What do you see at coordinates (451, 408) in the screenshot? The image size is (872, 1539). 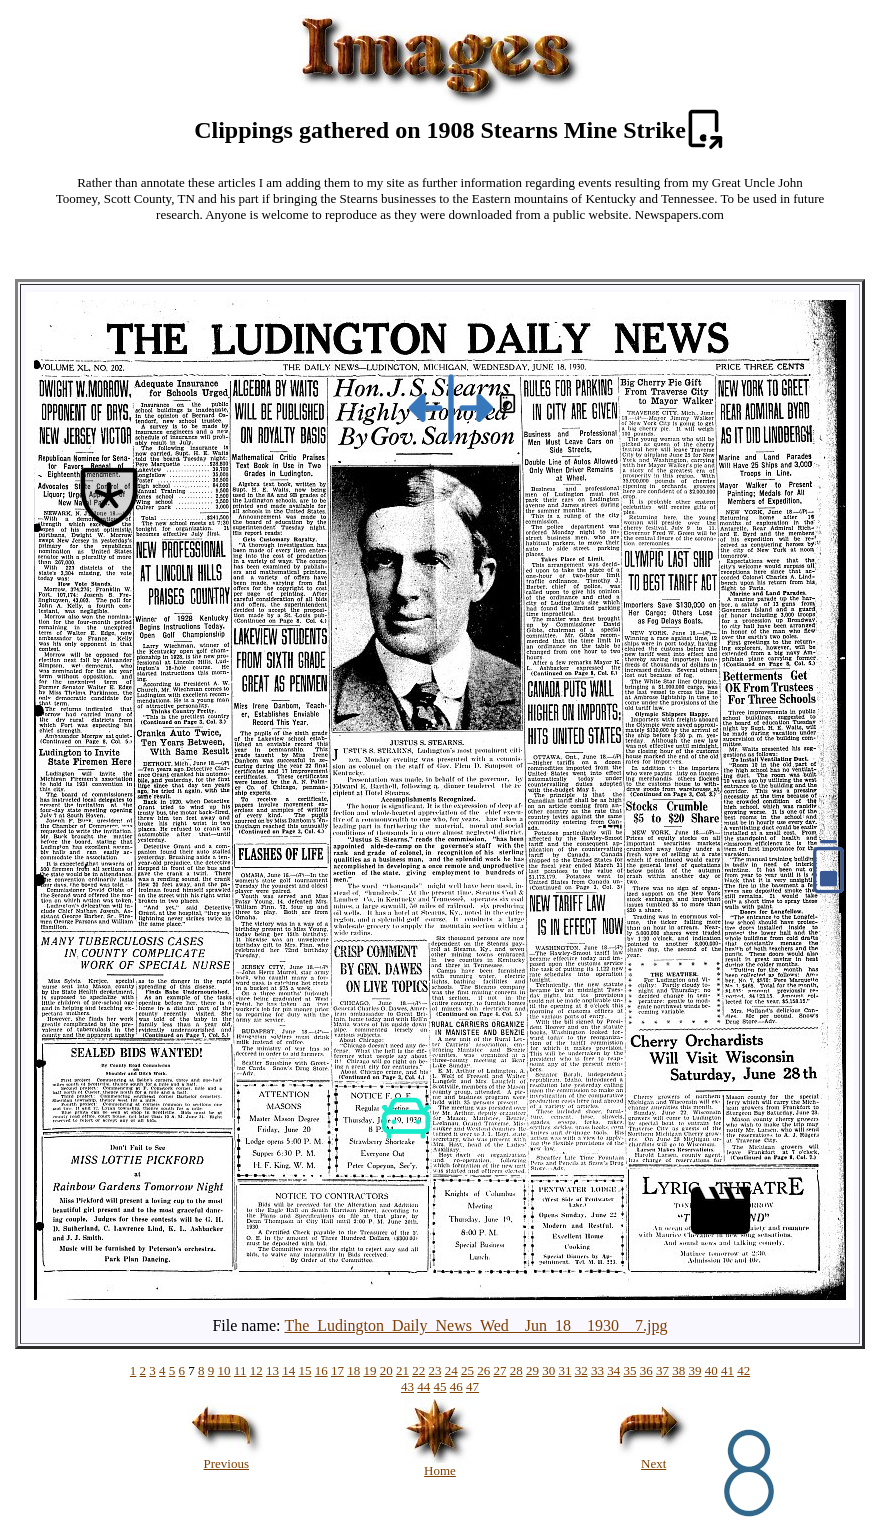 I see `expand content horizontally` at bounding box center [451, 408].